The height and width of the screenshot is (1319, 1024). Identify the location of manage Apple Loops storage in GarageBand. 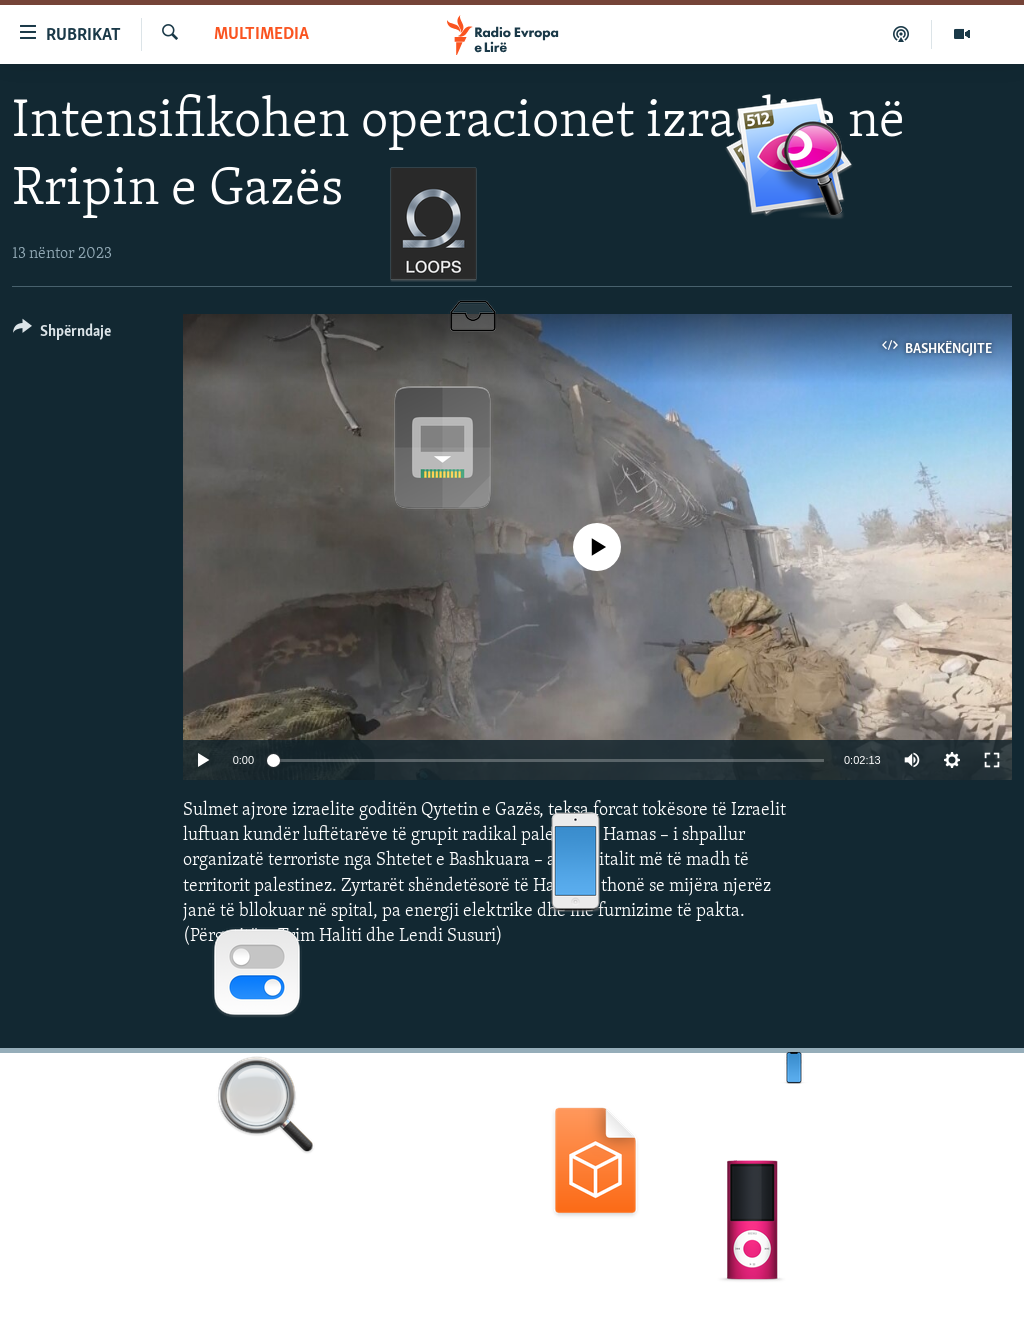
(433, 226).